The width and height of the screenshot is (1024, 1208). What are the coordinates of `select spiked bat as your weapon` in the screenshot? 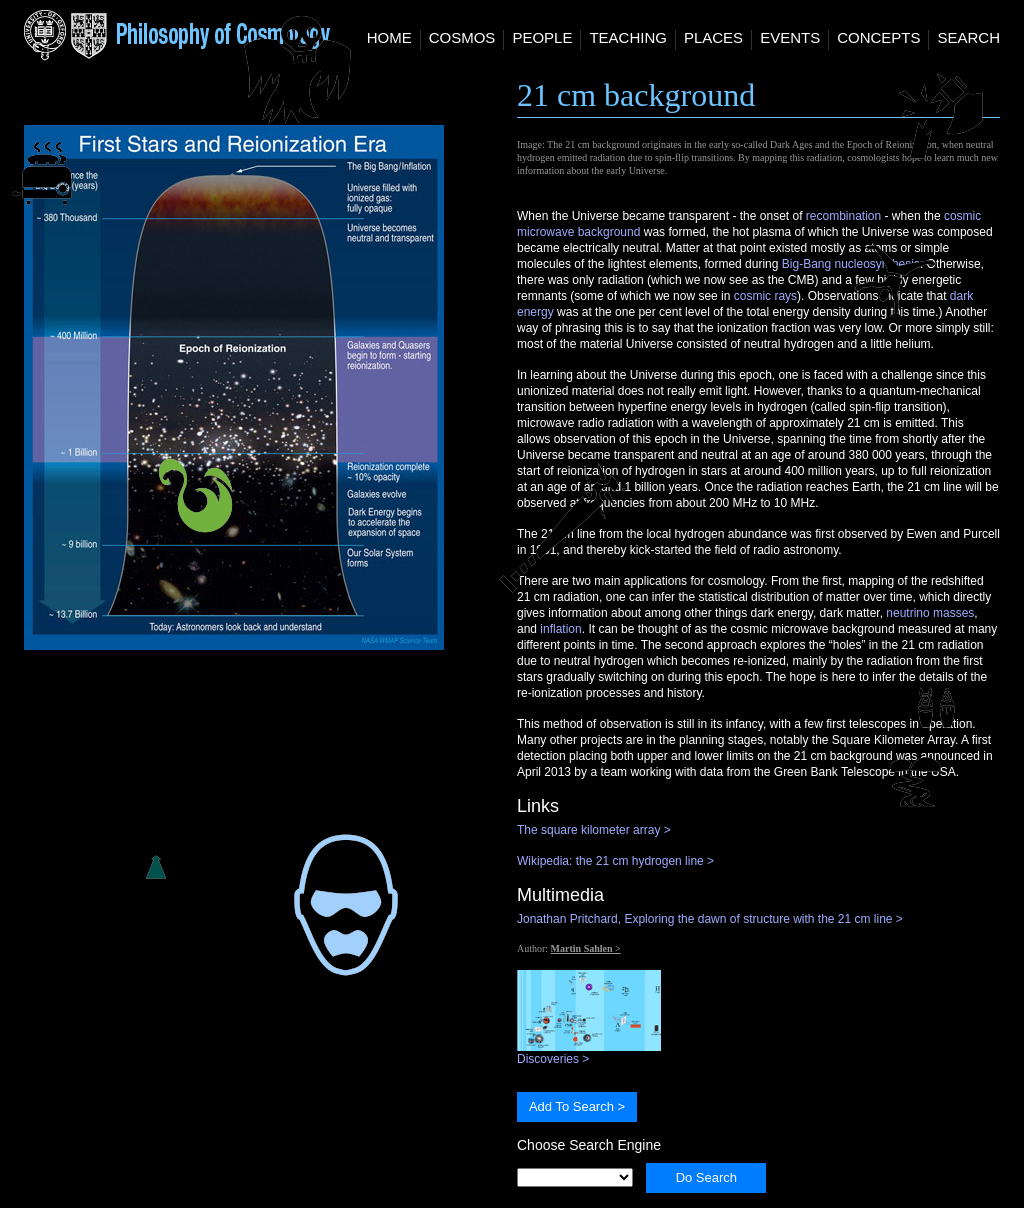 It's located at (564, 527).